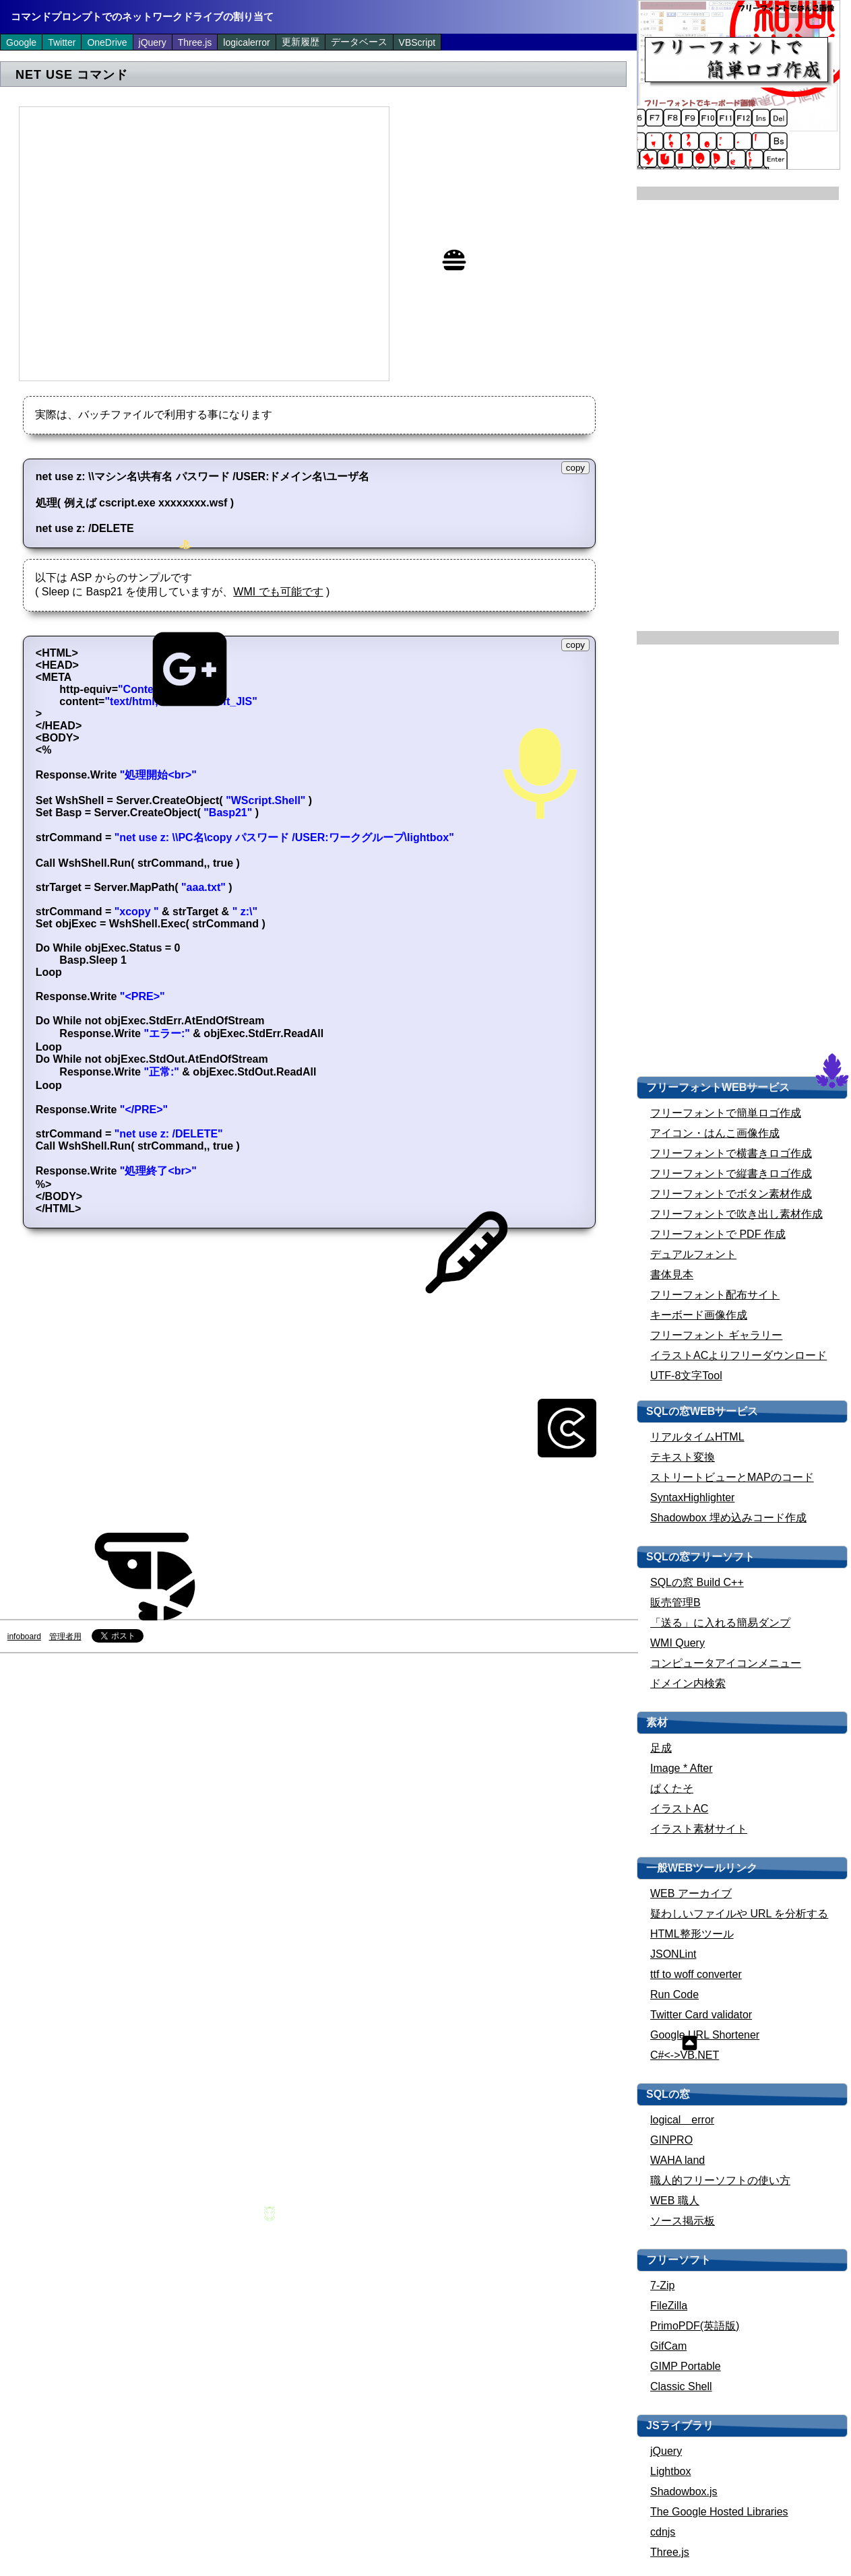  What do you see at coordinates (567, 1428) in the screenshot?
I see `cheerio library logo` at bounding box center [567, 1428].